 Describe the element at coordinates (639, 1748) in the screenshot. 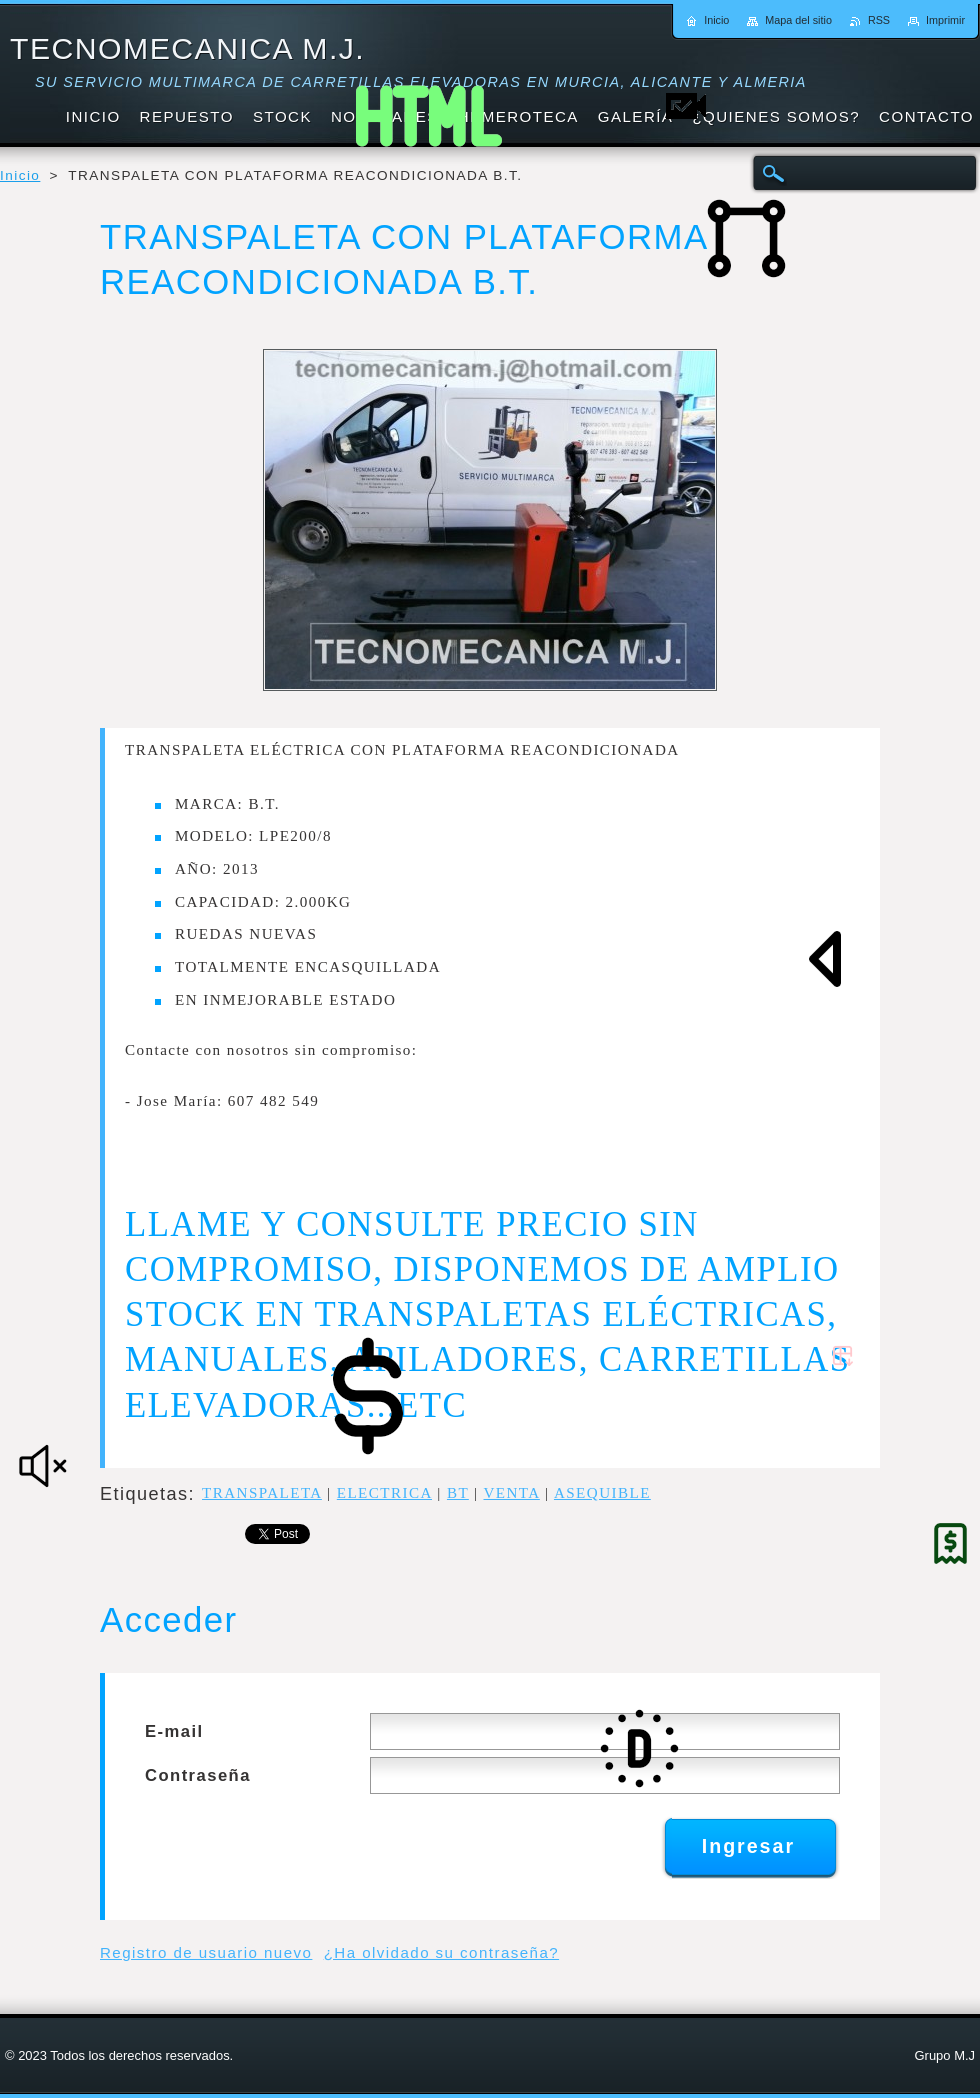

I see `indicates draft or pending status` at that location.